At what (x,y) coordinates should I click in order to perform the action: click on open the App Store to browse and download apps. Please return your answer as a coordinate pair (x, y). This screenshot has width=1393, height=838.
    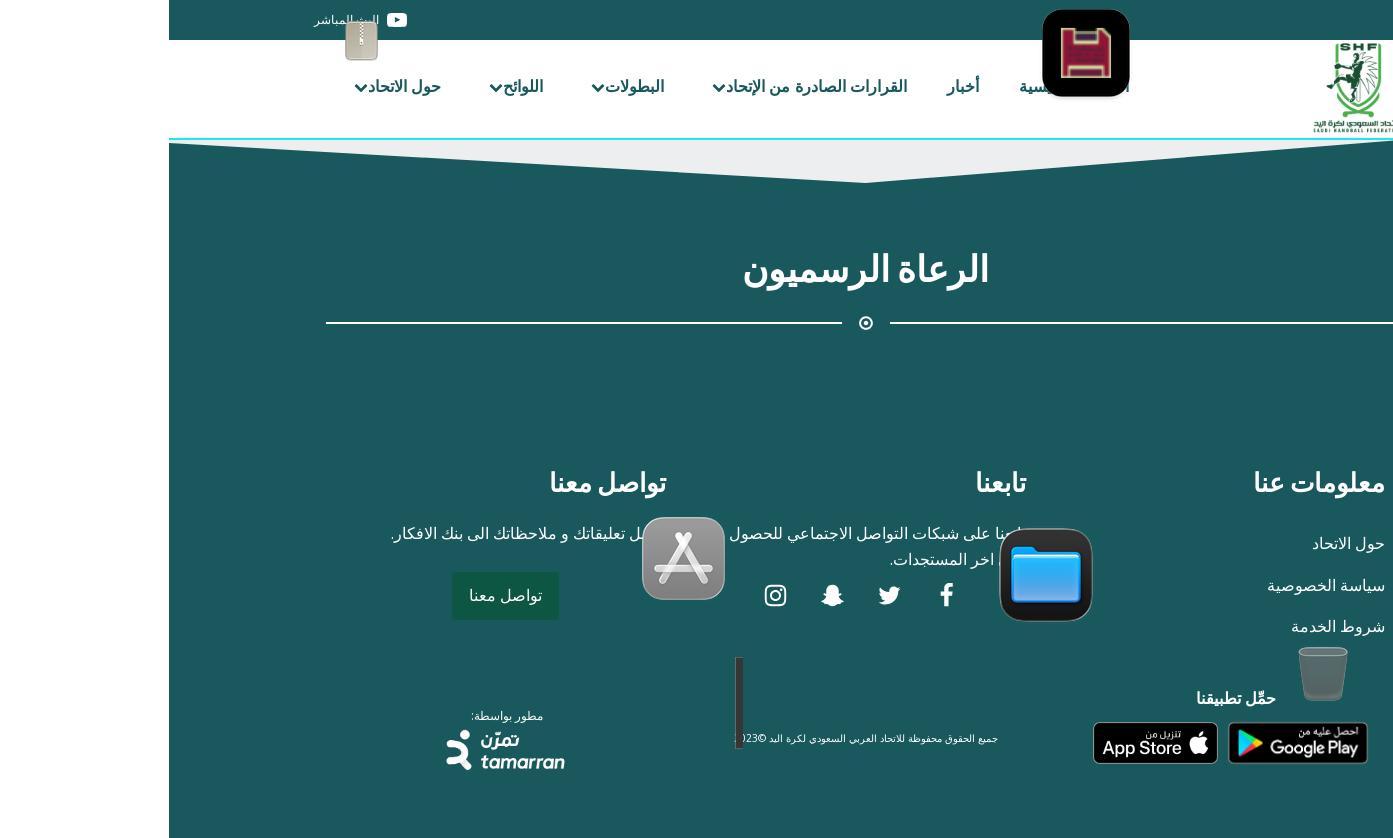
    Looking at the image, I should click on (683, 558).